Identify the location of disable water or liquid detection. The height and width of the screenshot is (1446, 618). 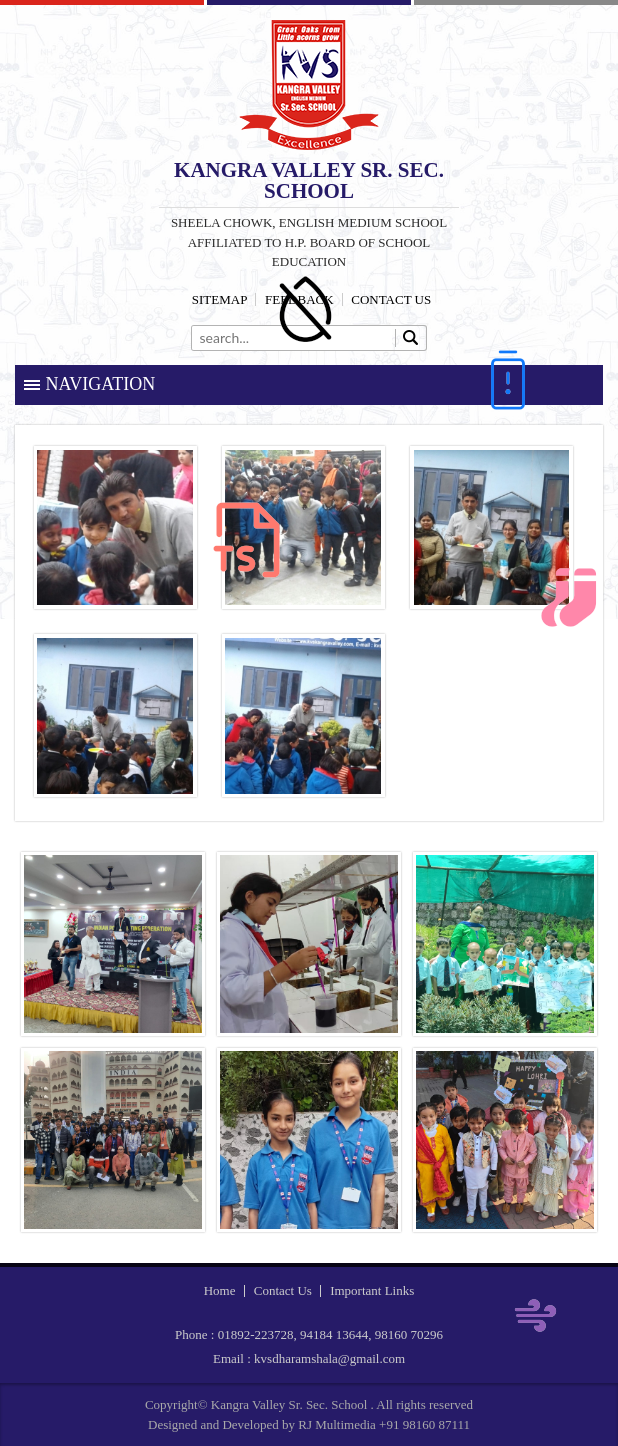
(305, 311).